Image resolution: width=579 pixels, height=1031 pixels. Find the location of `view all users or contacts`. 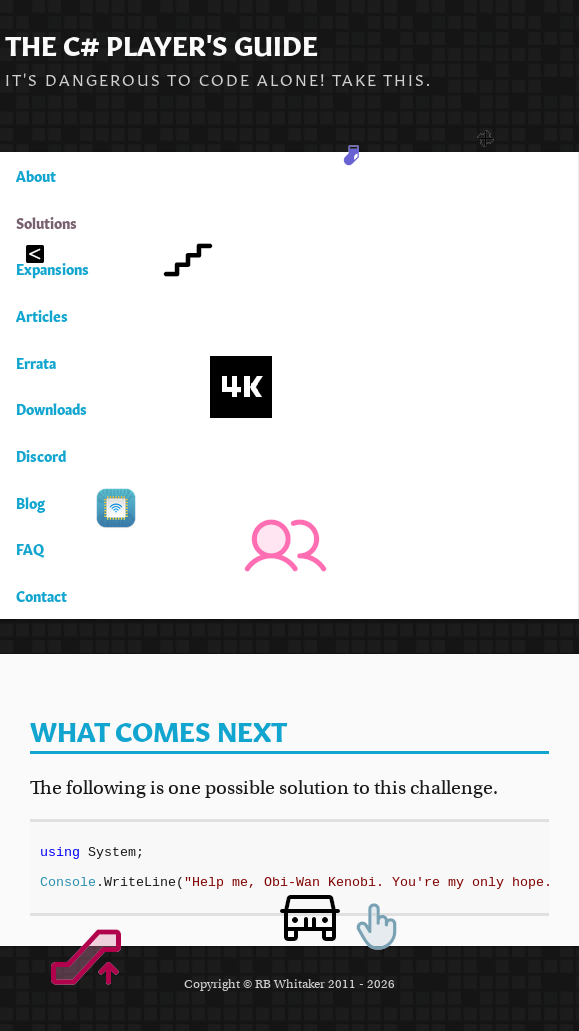

view all users or contacts is located at coordinates (285, 545).